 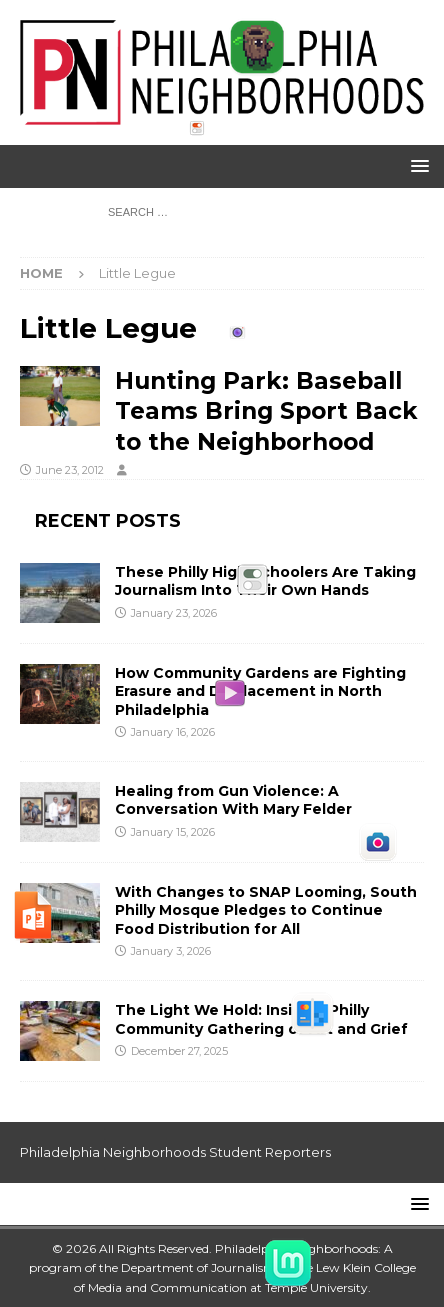 I want to click on open simplescreenrecorder app, so click(x=378, y=842).